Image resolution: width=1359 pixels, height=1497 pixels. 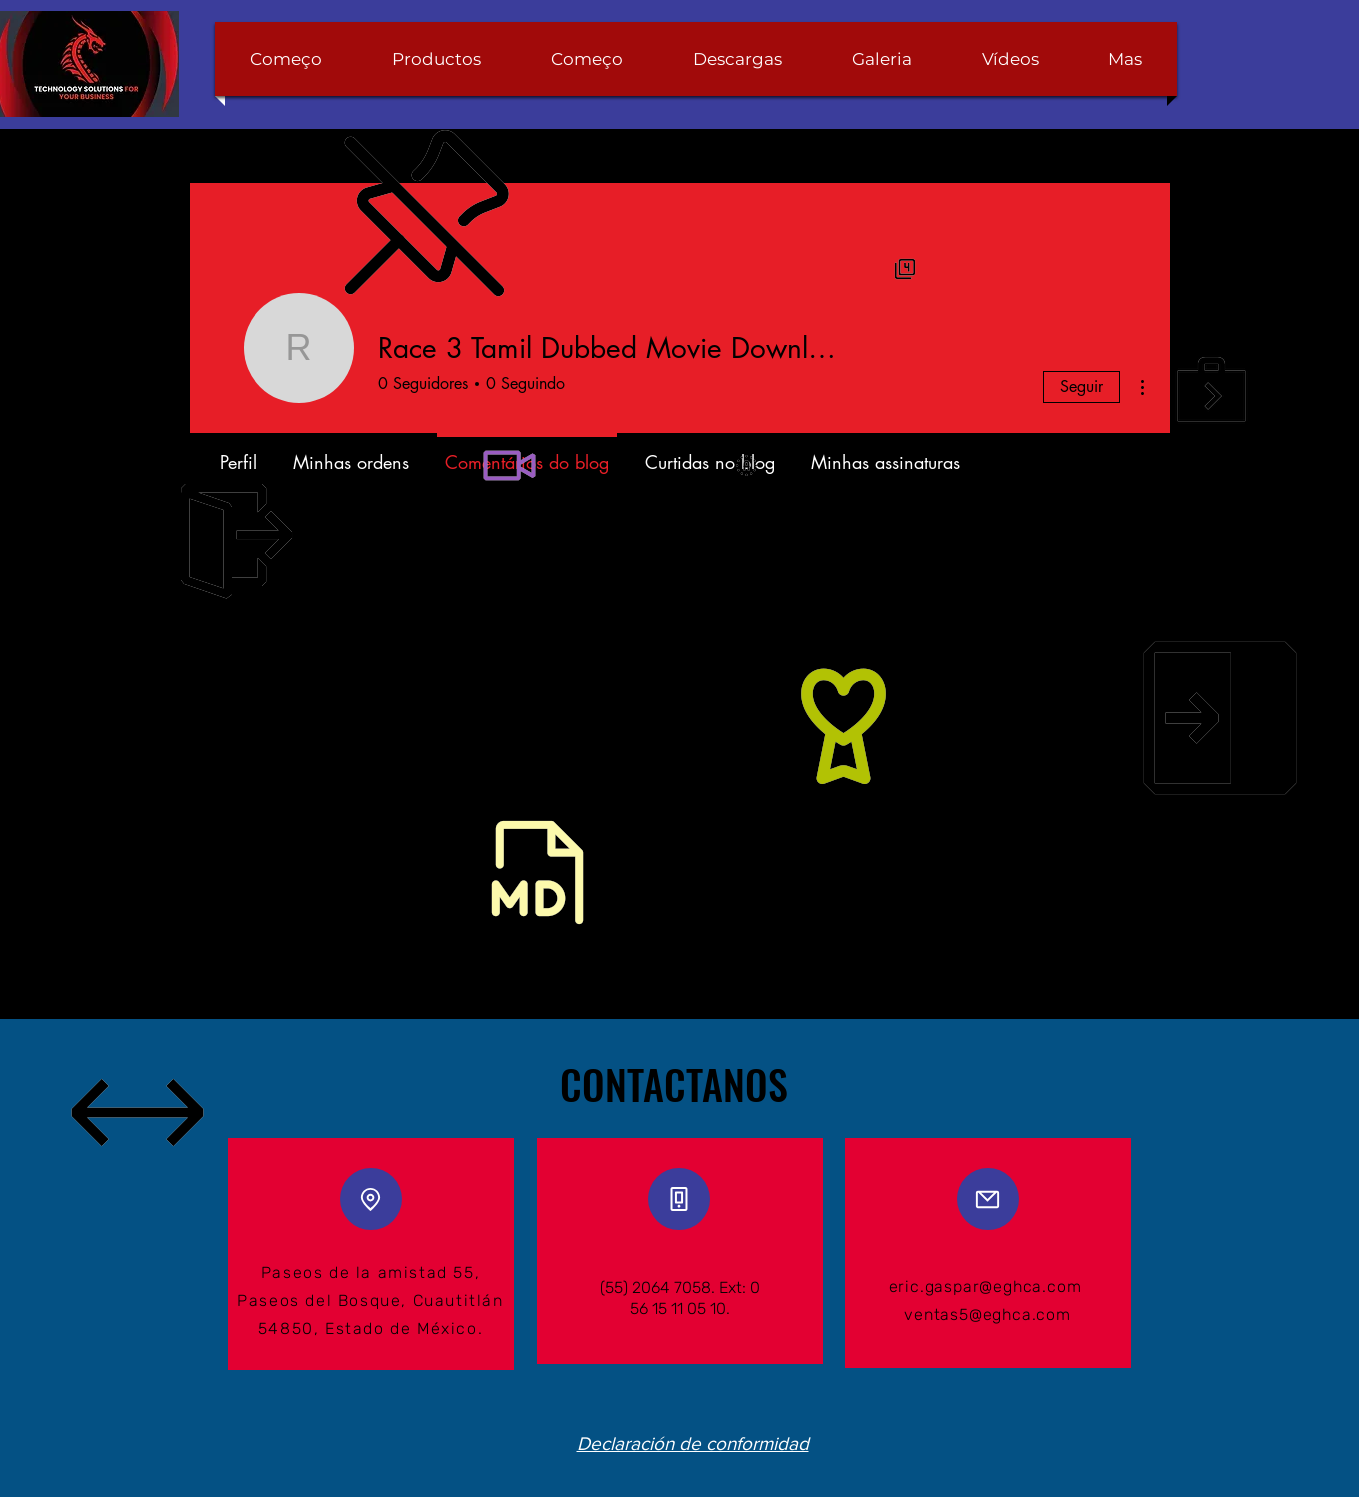 What do you see at coordinates (905, 269) in the screenshot?
I see `indicates 4 stacked layers or images` at bounding box center [905, 269].